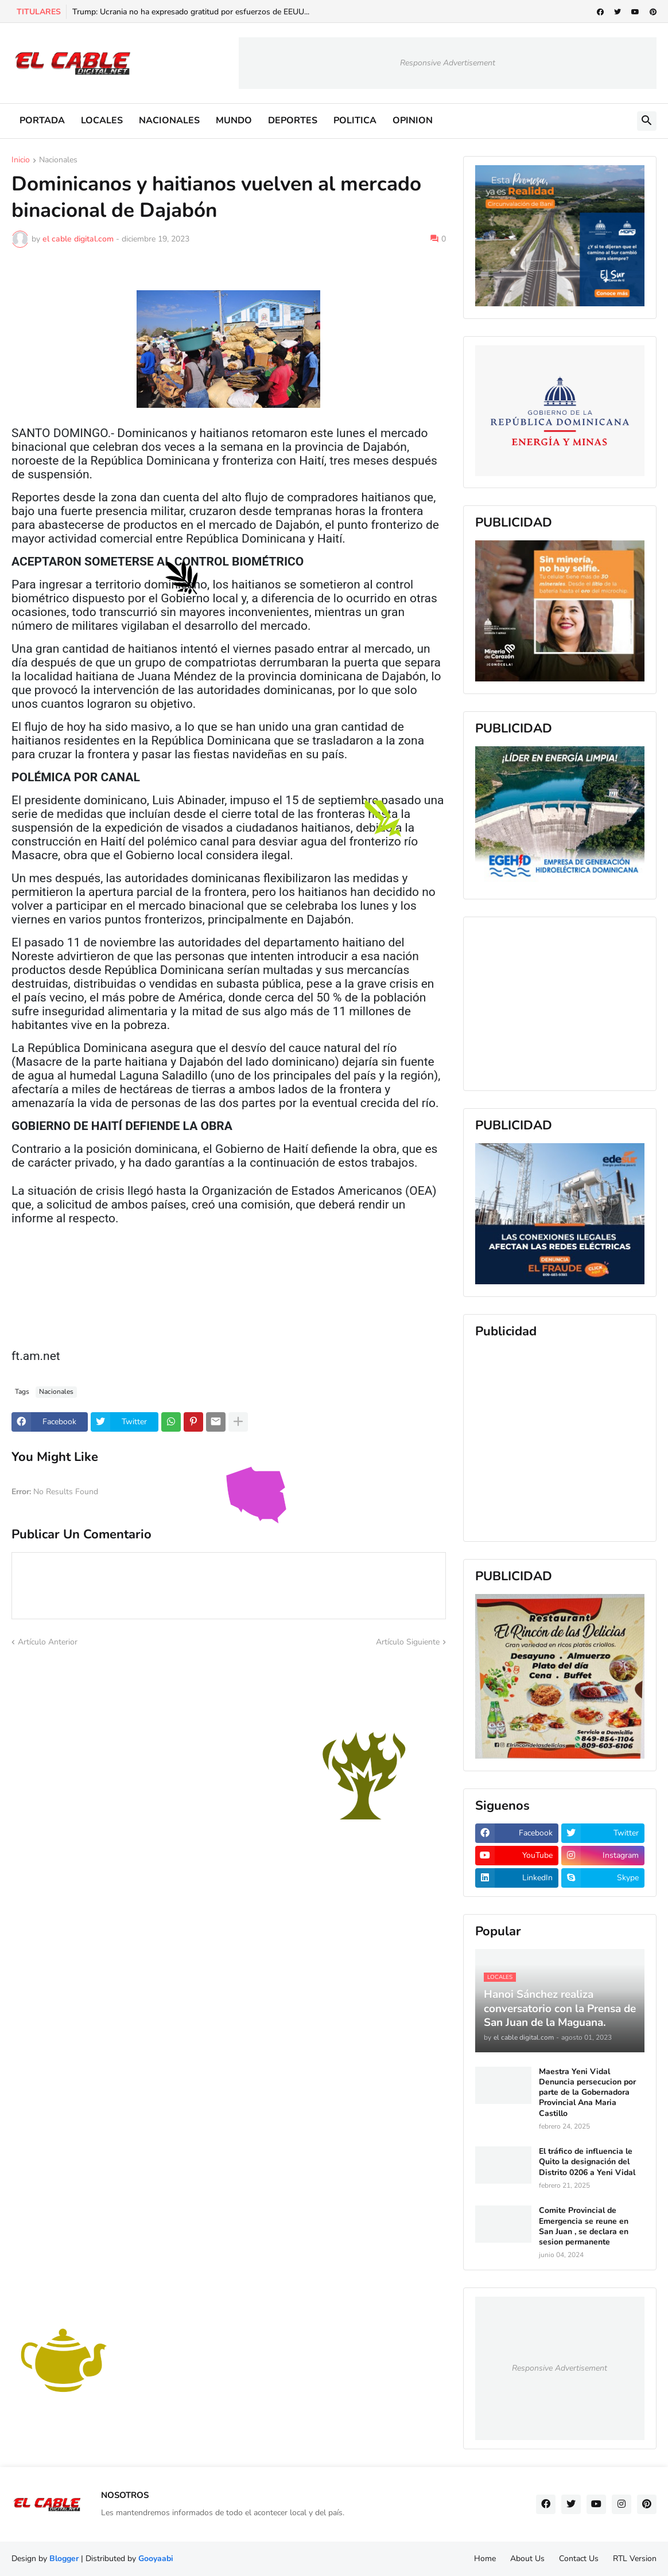  I want to click on olive ingredient or food item in a cooking game, so click(182, 578).